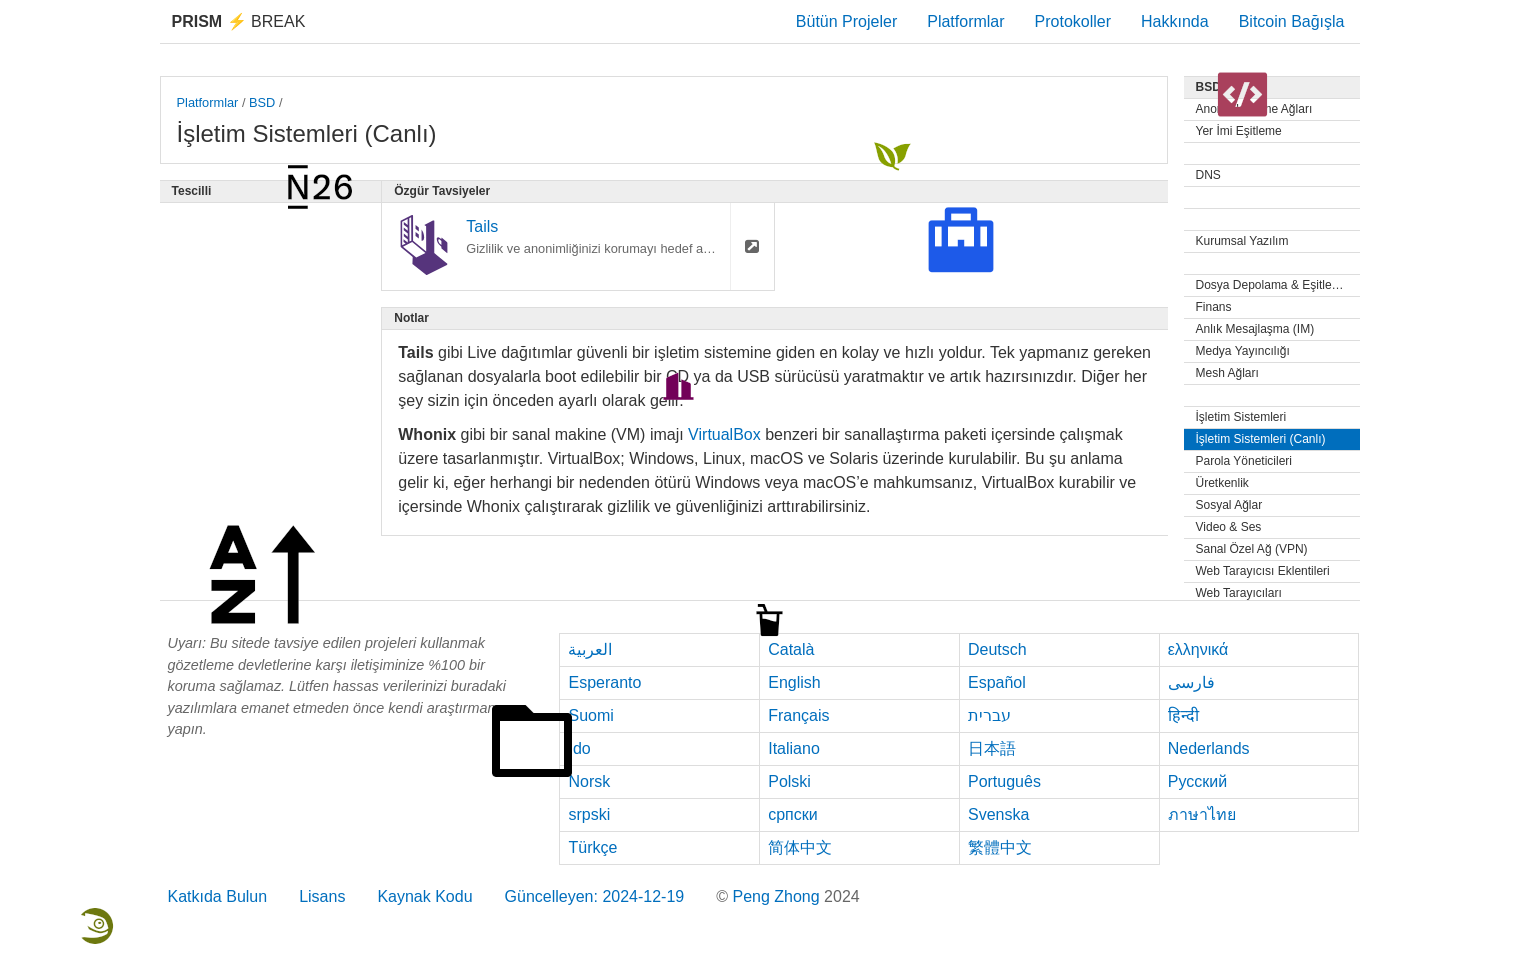  Describe the element at coordinates (1242, 94) in the screenshot. I see `open code editor or development tools` at that location.